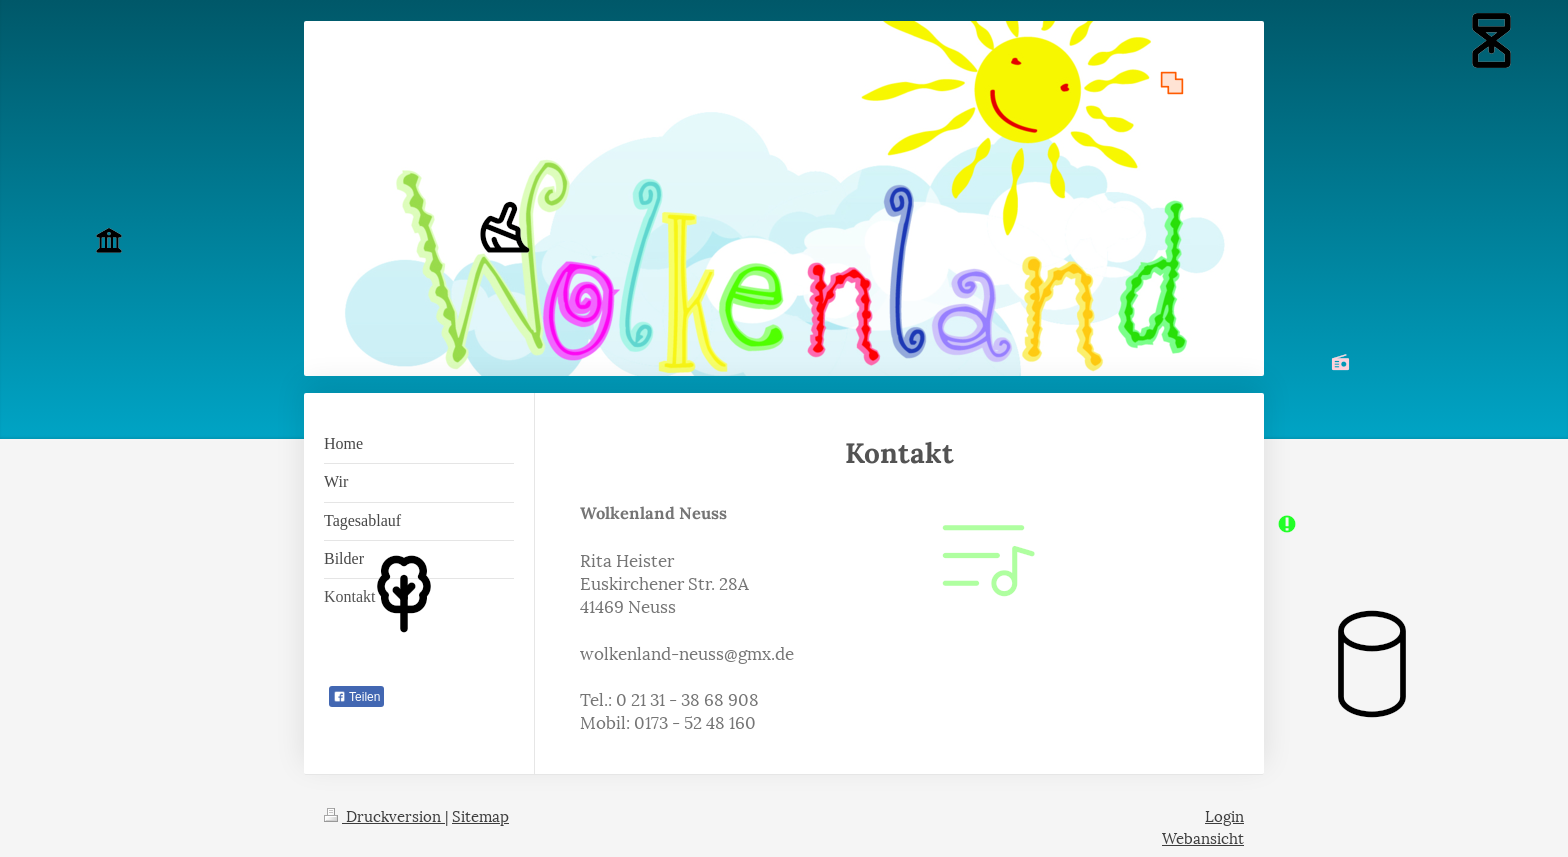 The width and height of the screenshot is (1568, 857). What do you see at coordinates (1172, 83) in the screenshot?
I see `merge or combine selected objects` at bounding box center [1172, 83].